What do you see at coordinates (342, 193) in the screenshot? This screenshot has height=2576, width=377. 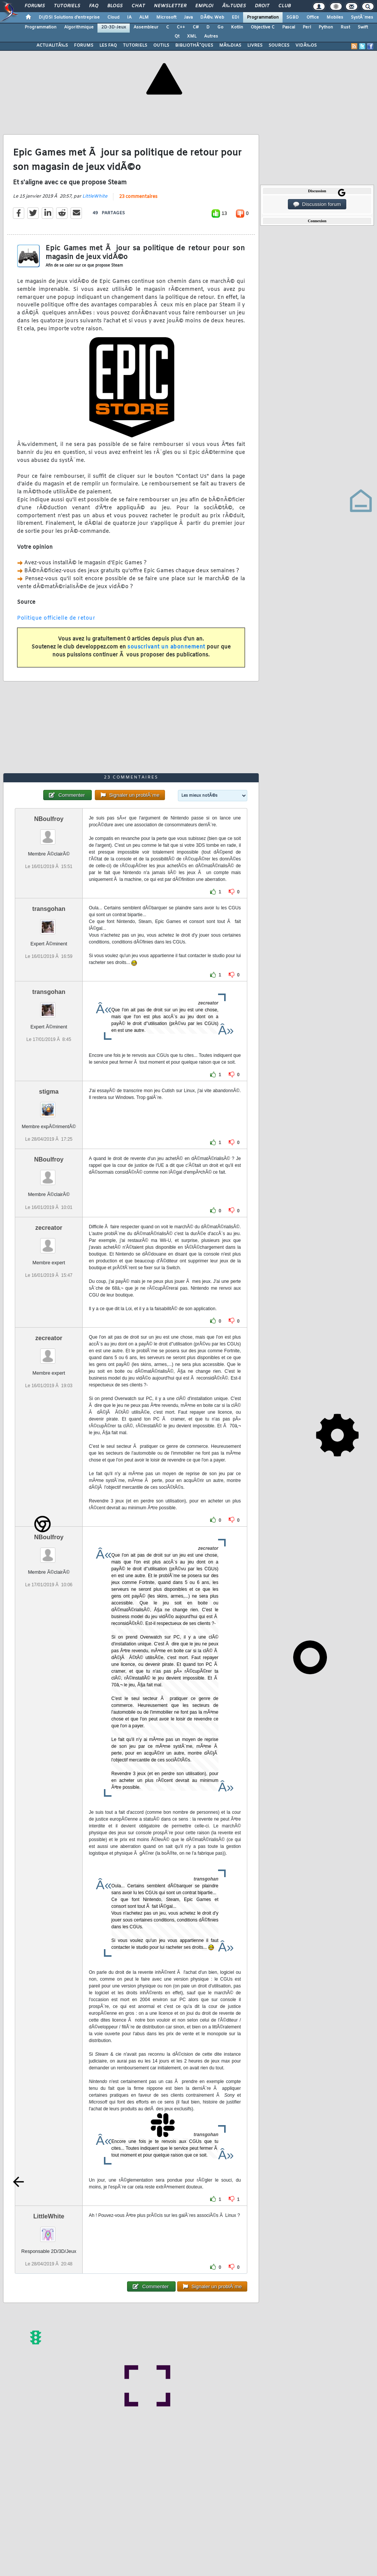 I see `sign in with Google` at bounding box center [342, 193].